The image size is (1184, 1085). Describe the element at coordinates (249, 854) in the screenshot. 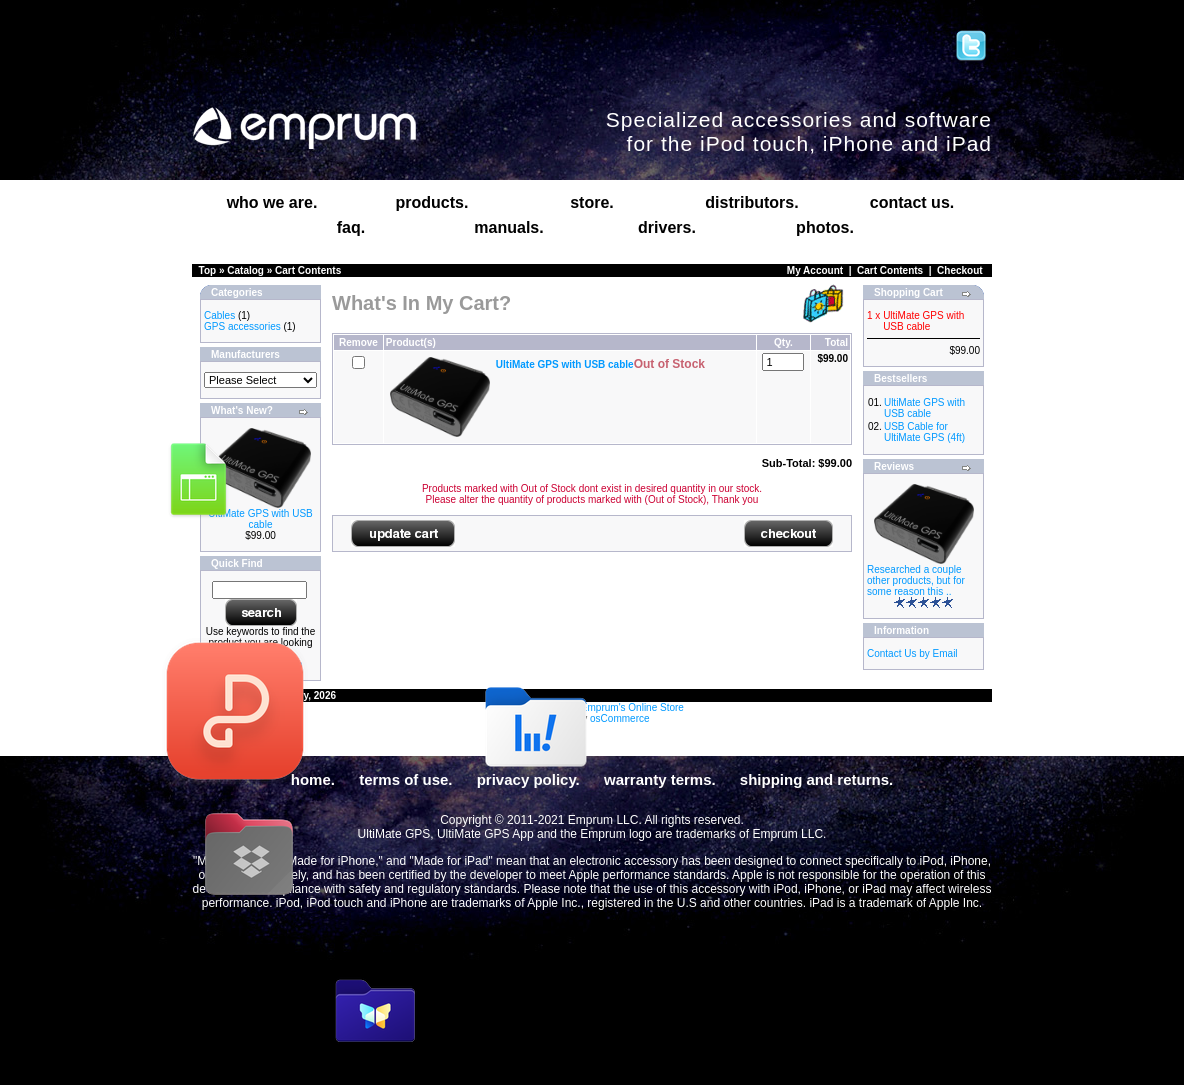

I see `open your dropbox synced folder` at that location.